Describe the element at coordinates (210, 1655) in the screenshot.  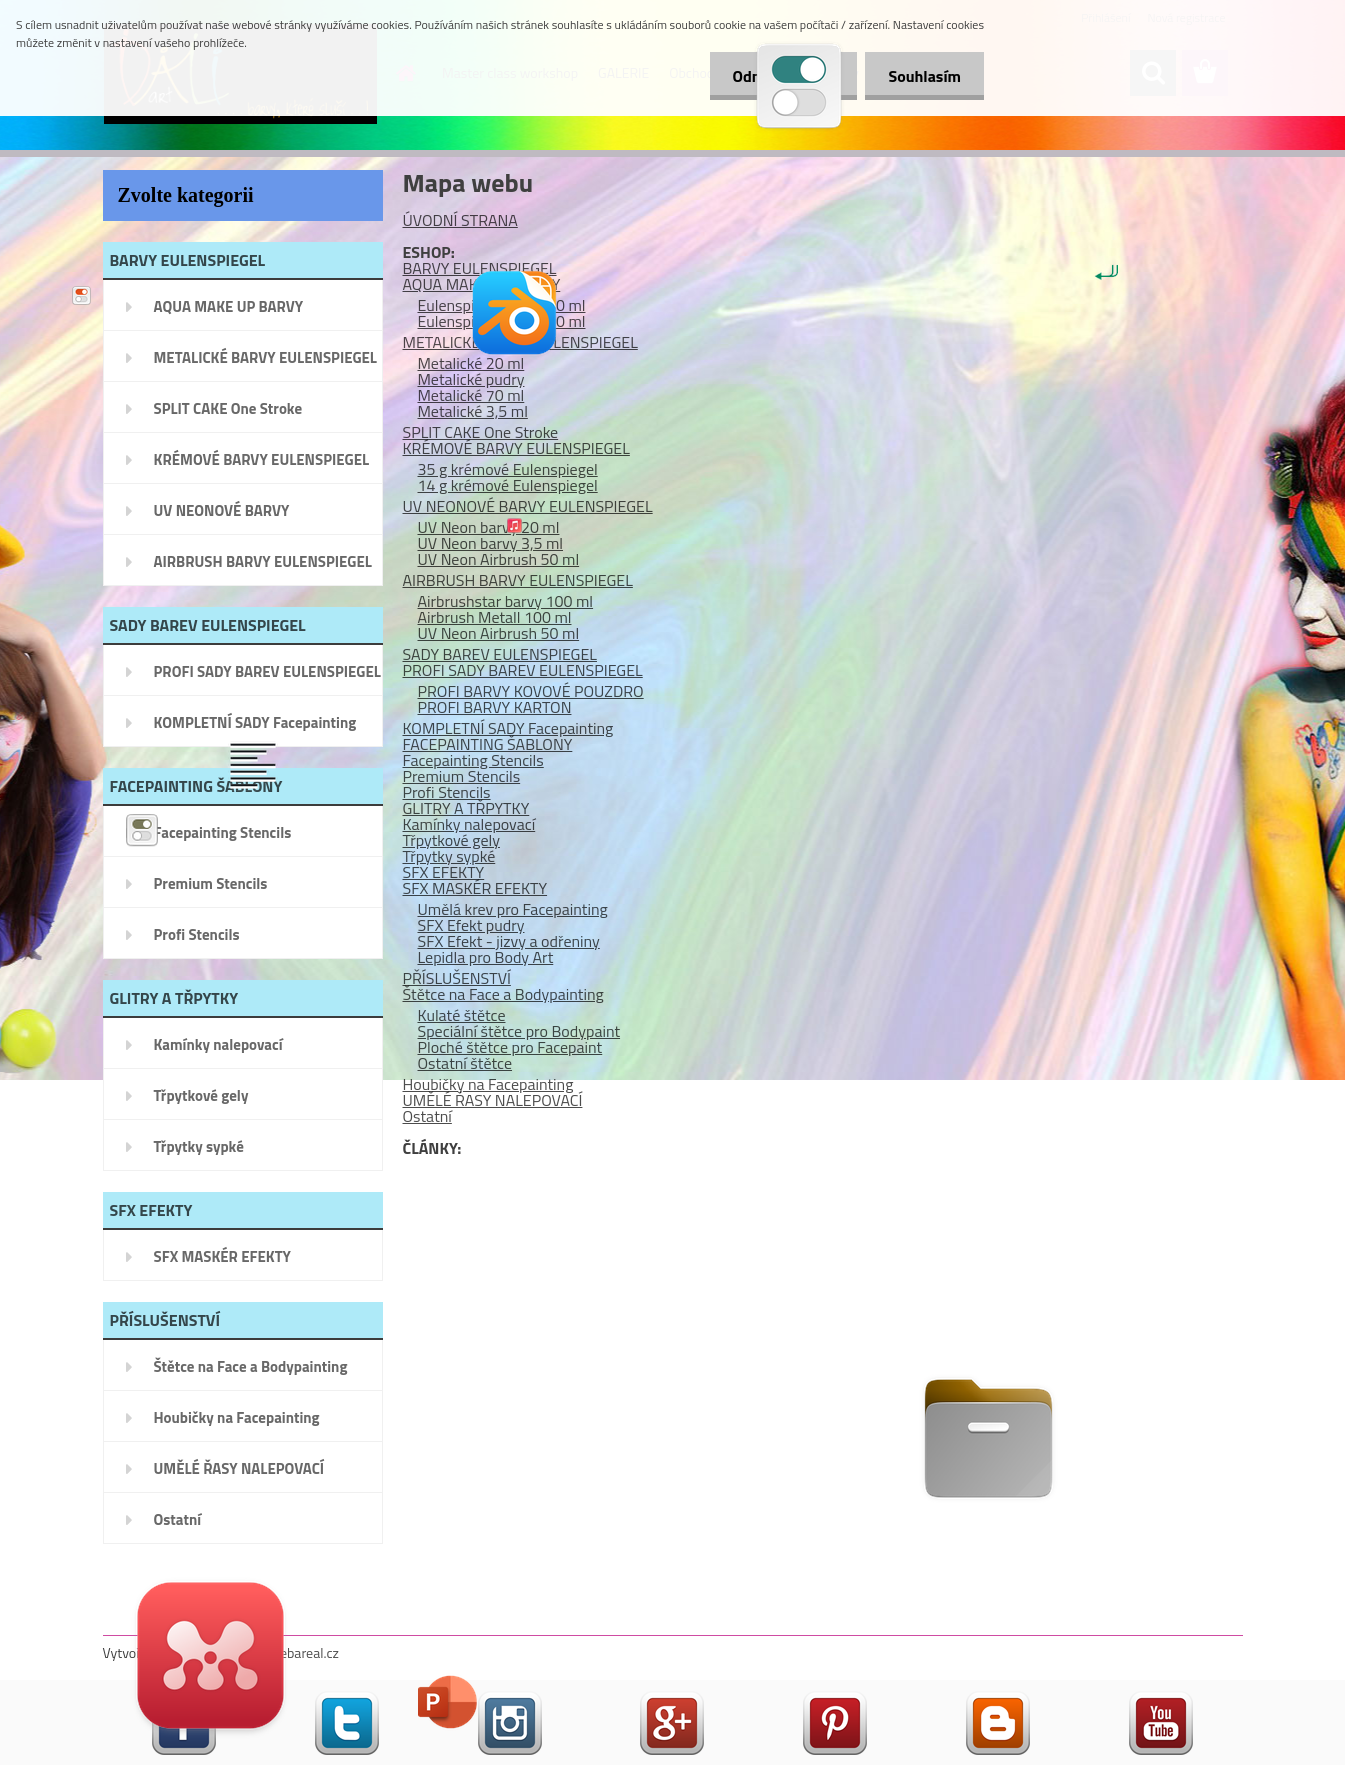
I see `open mendeley desktop reference manager` at that location.